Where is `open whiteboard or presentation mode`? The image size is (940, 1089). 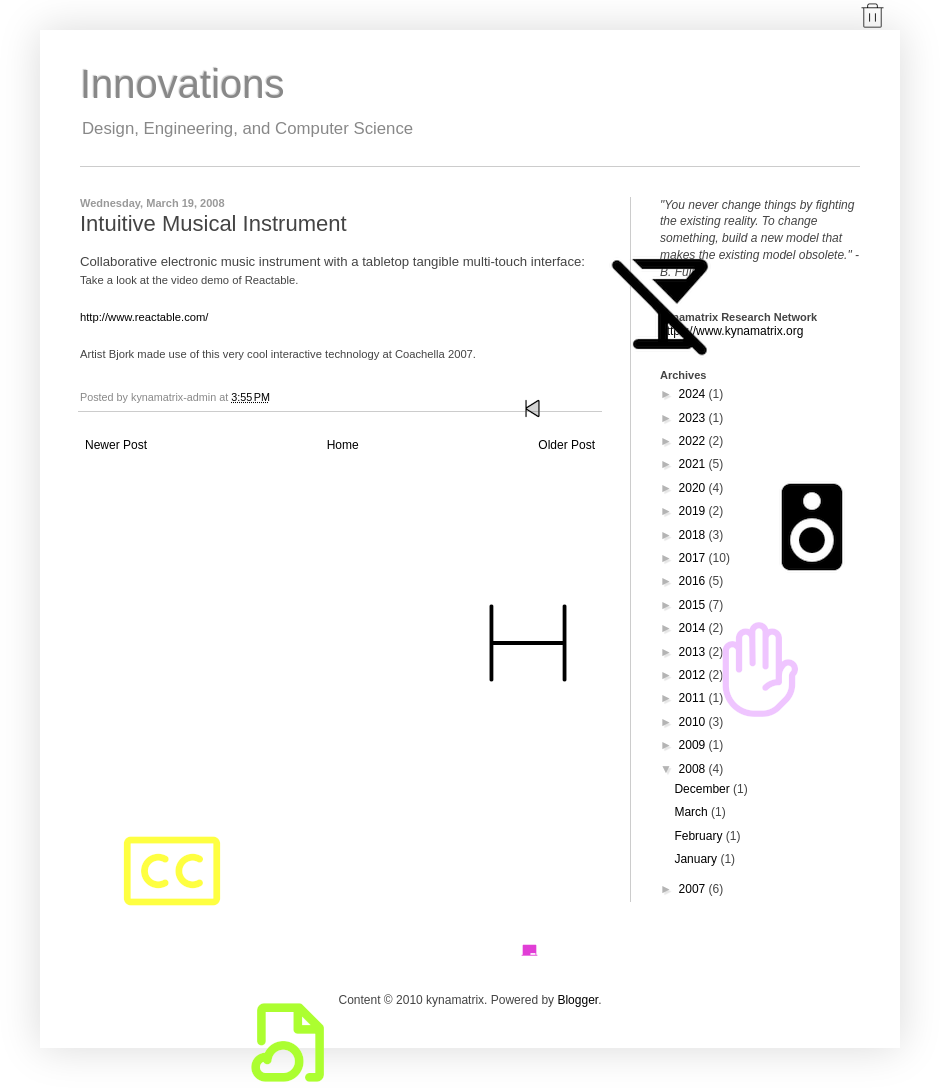 open whiteboard or presentation mode is located at coordinates (529, 950).